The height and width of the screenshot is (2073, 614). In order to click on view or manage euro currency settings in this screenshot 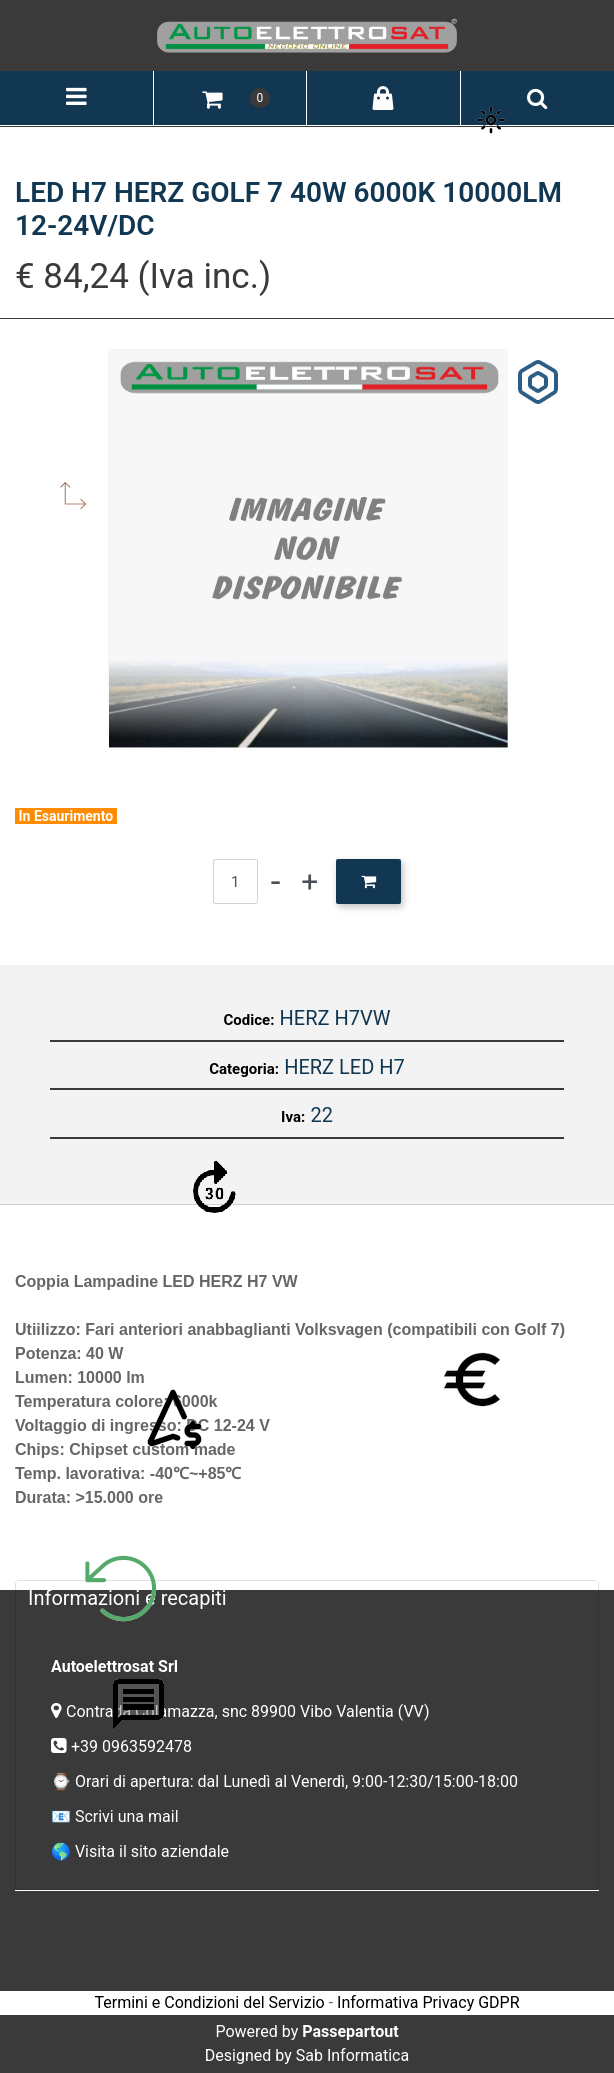, I will do `click(473, 1379)`.